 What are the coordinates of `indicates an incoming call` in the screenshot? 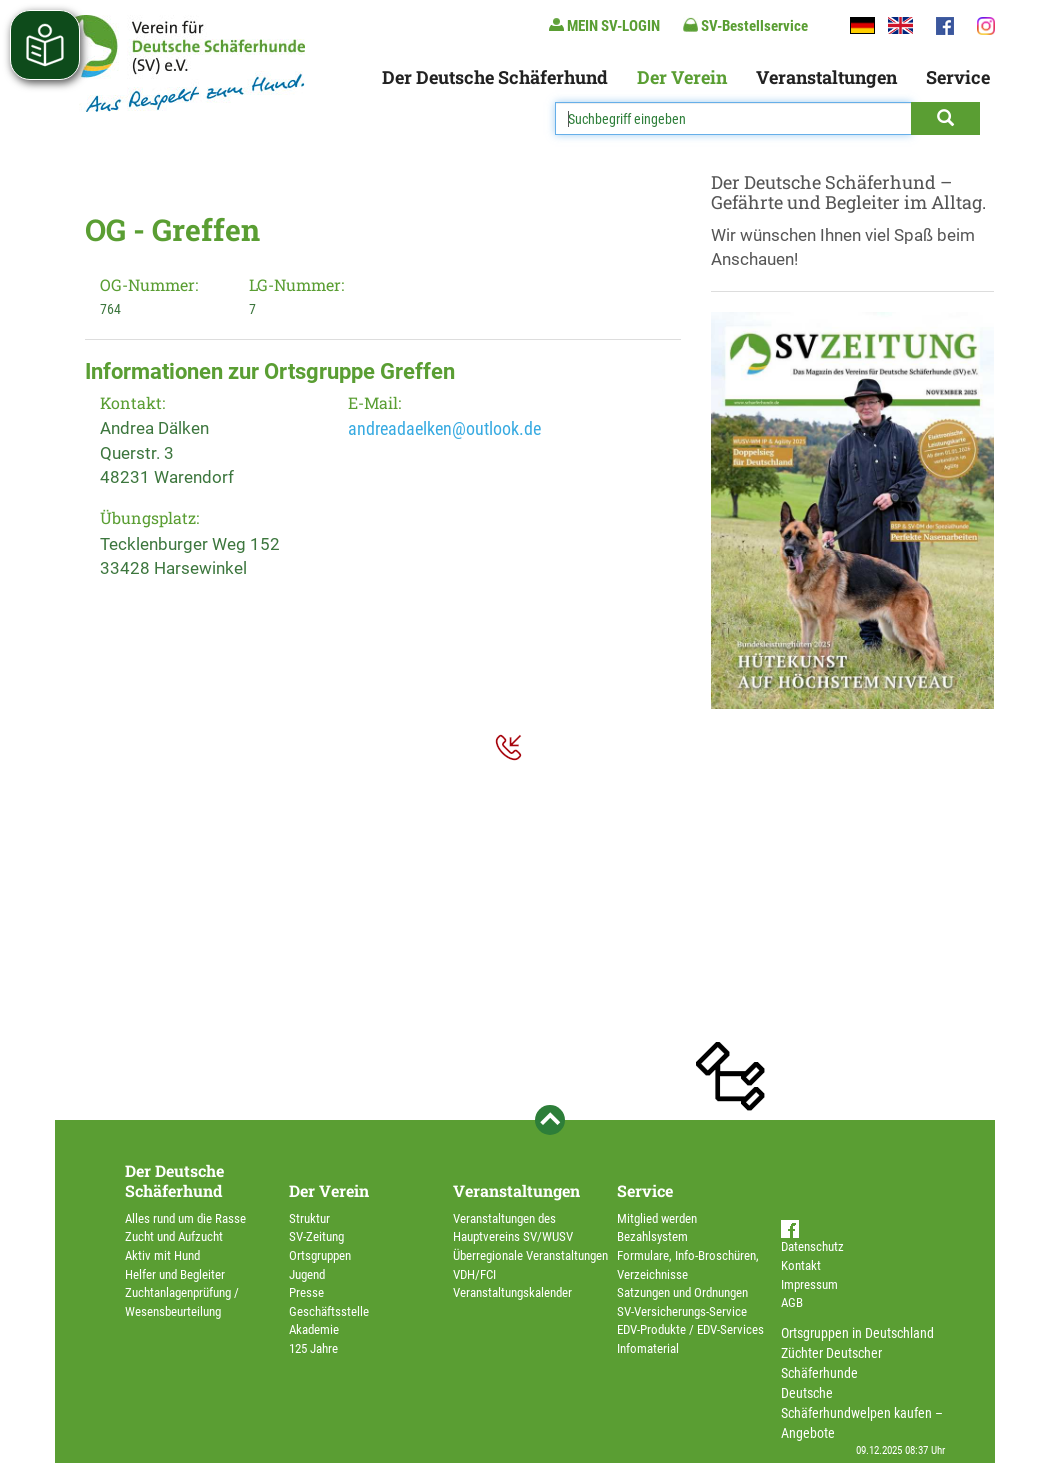 It's located at (508, 747).